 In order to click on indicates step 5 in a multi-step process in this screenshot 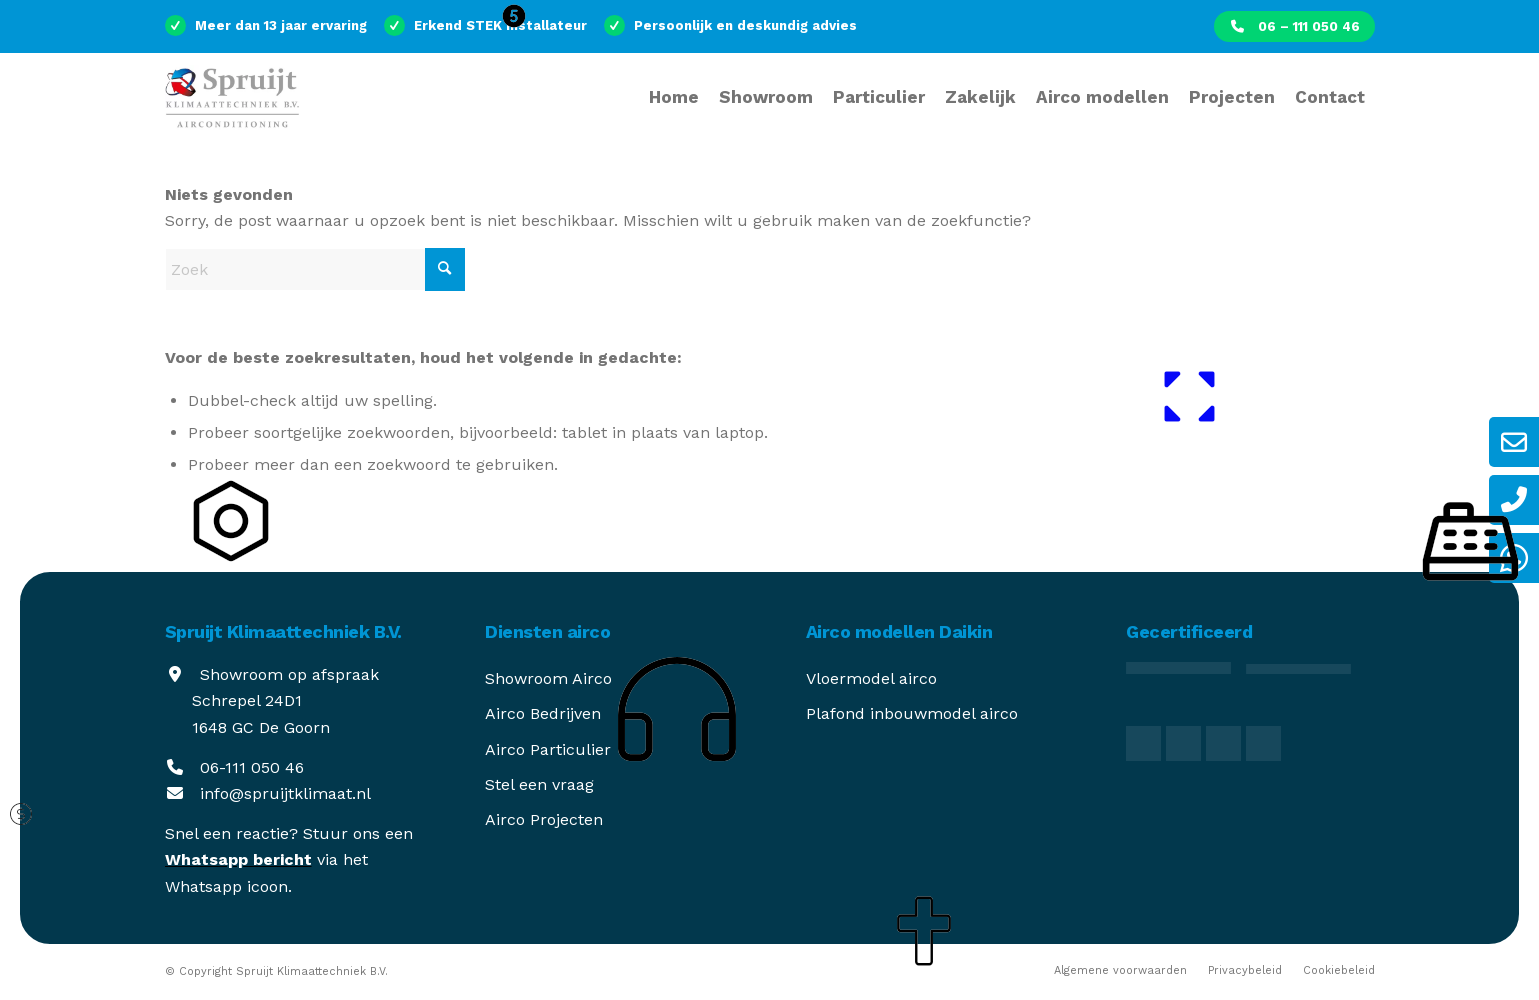, I will do `click(514, 16)`.